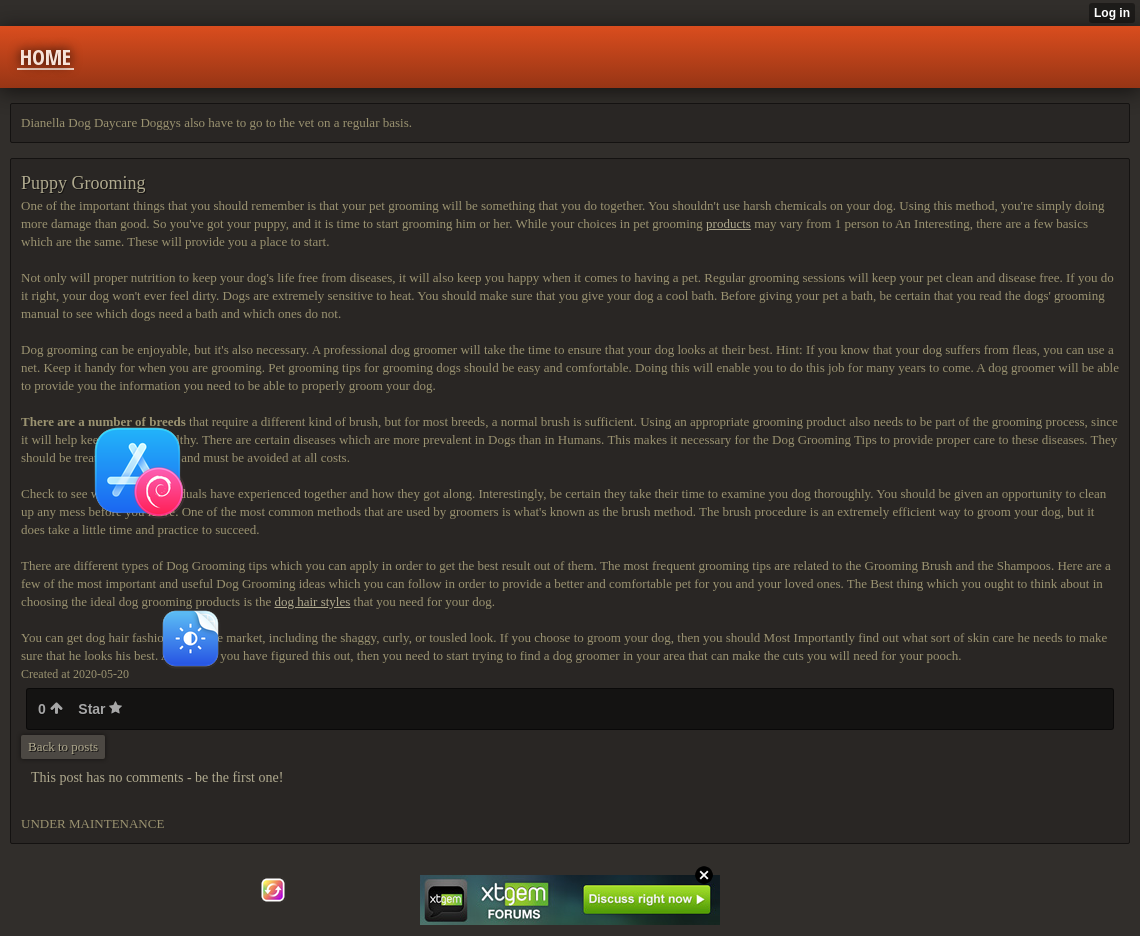  What do you see at coordinates (273, 890) in the screenshot?
I see `open switcheroo image converter app` at bounding box center [273, 890].